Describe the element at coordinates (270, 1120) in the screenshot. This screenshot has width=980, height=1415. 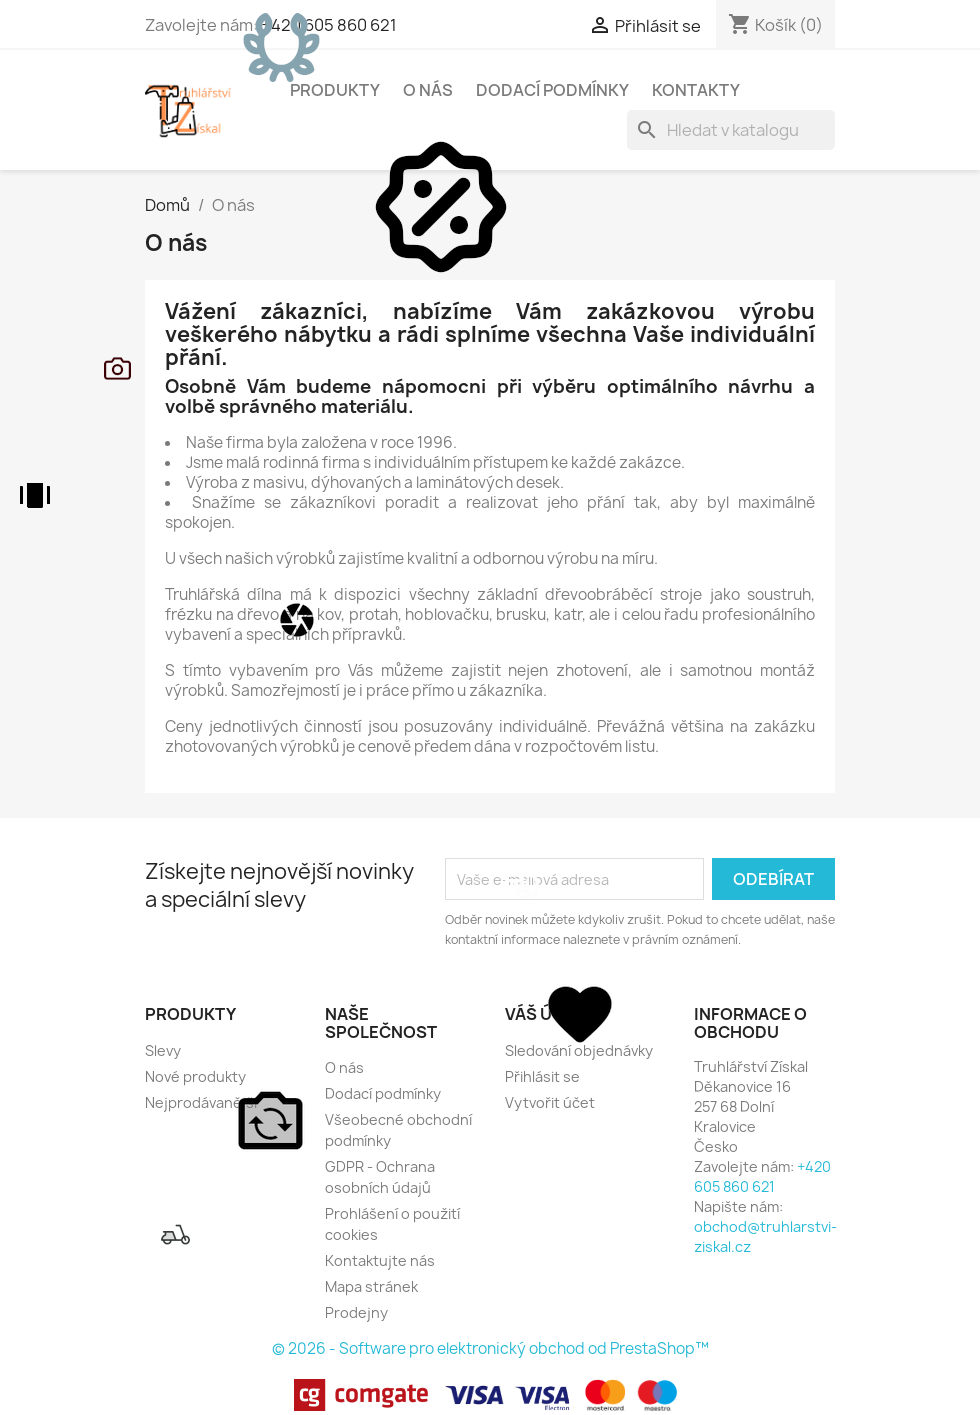
I see `switch between front and rear camera` at that location.